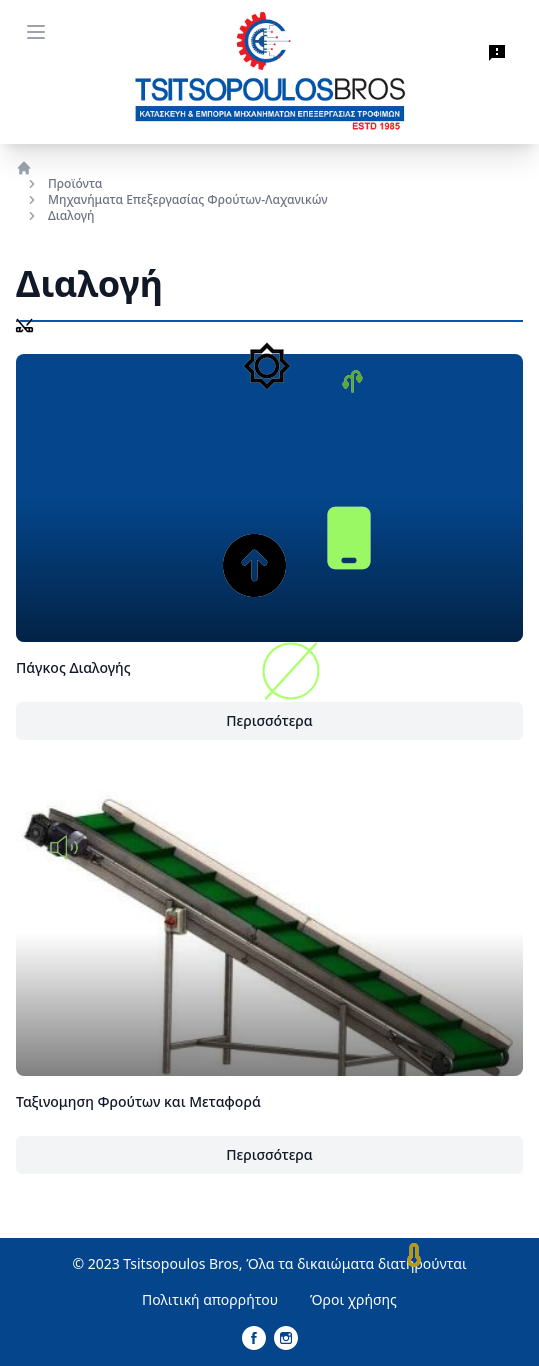 This screenshot has width=539, height=1366. What do you see at coordinates (414, 1255) in the screenshot?
I see `indicates maximum temperature level` at bounding box center [414, 1255].